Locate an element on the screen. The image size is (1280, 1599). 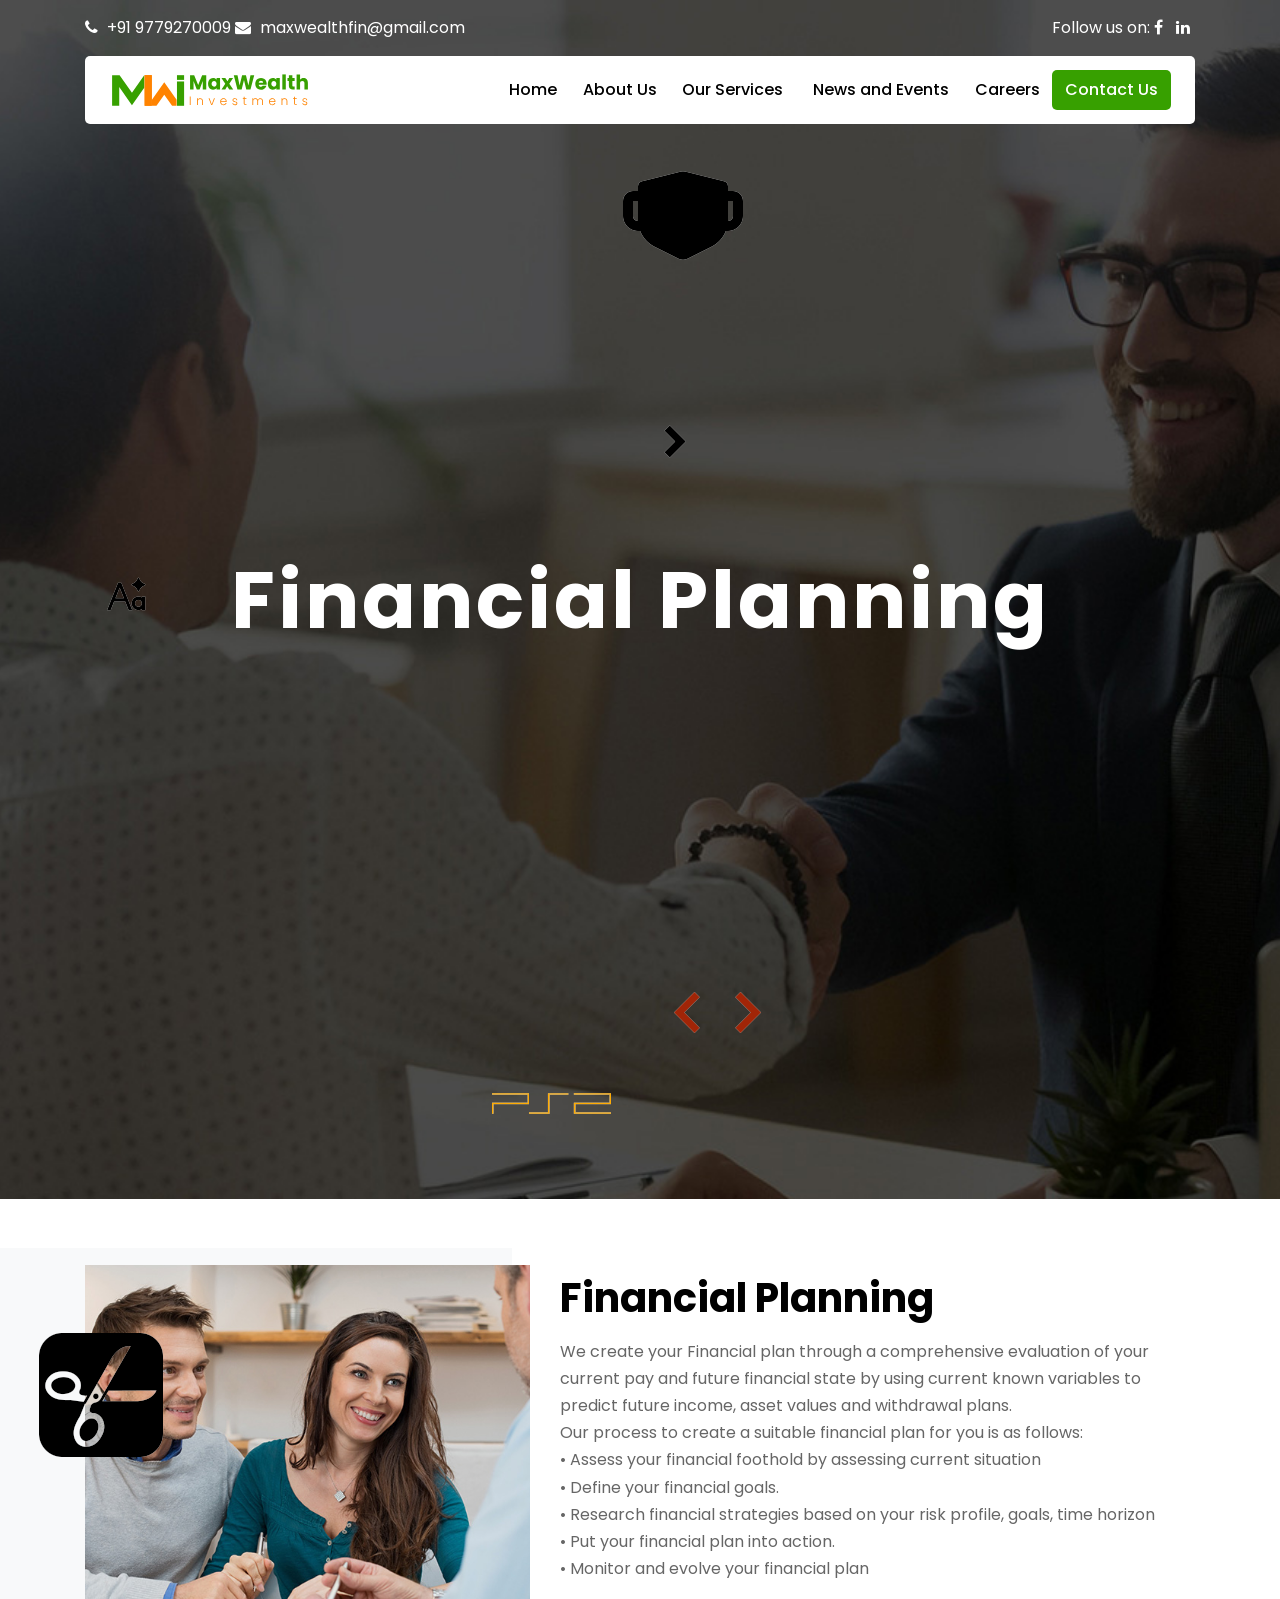
expand a collapsible menu or section is located at coordinates (674, 441).